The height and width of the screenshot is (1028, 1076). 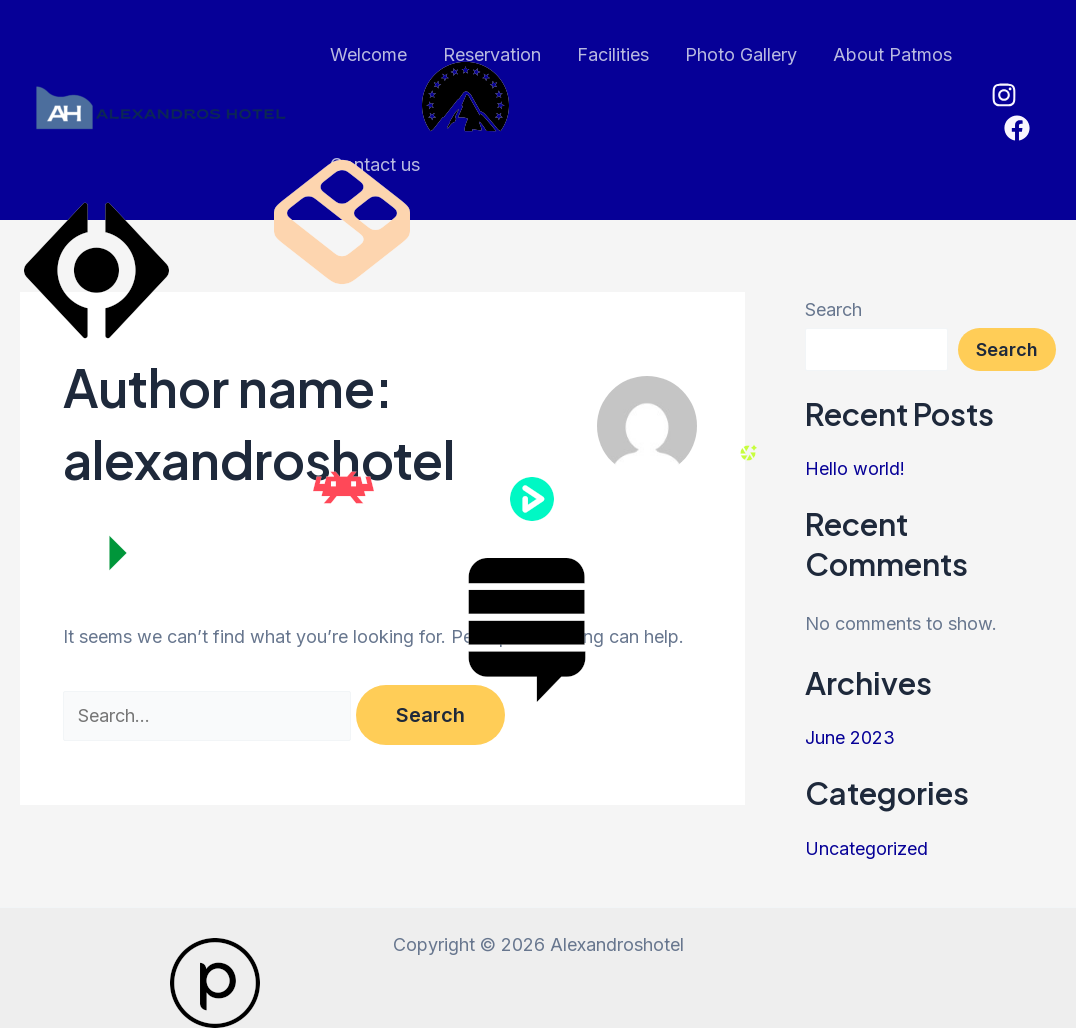 I want to click on visit stack exchange community, so click(x=527, y=630).